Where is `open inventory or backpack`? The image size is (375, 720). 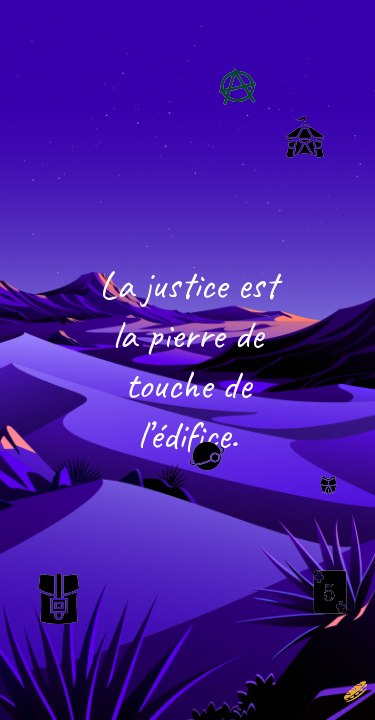
open inventory or backpack is located at coordinates (59, 599).